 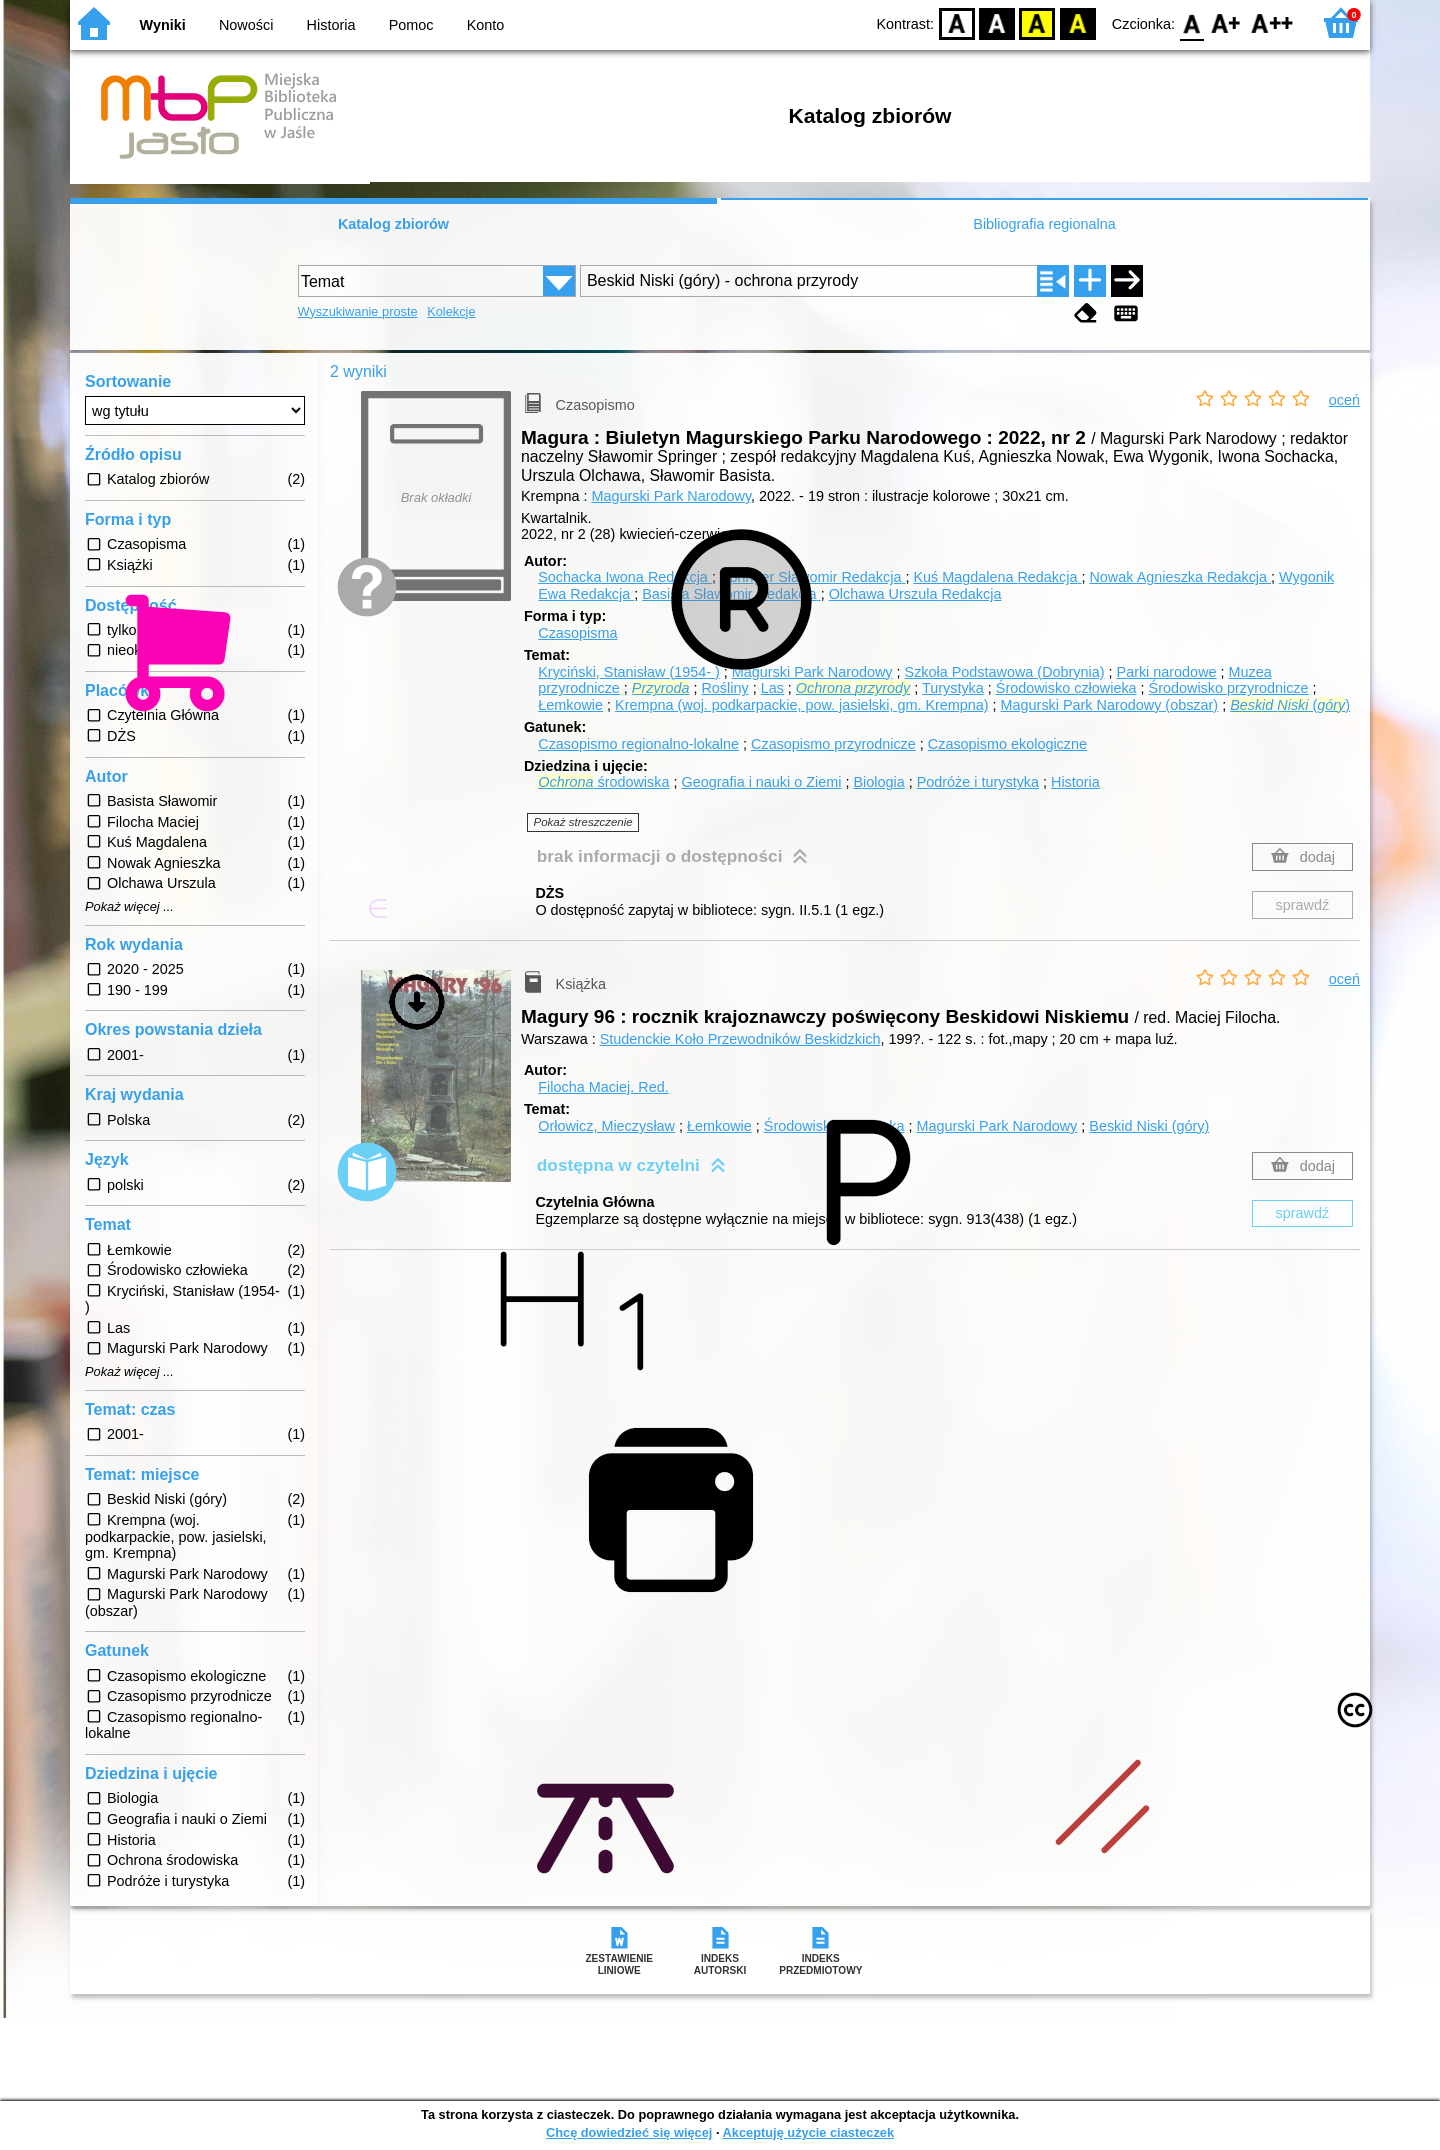 I want to click on indicates content is licensed under creative commons, so click(x=1355, y=1710).